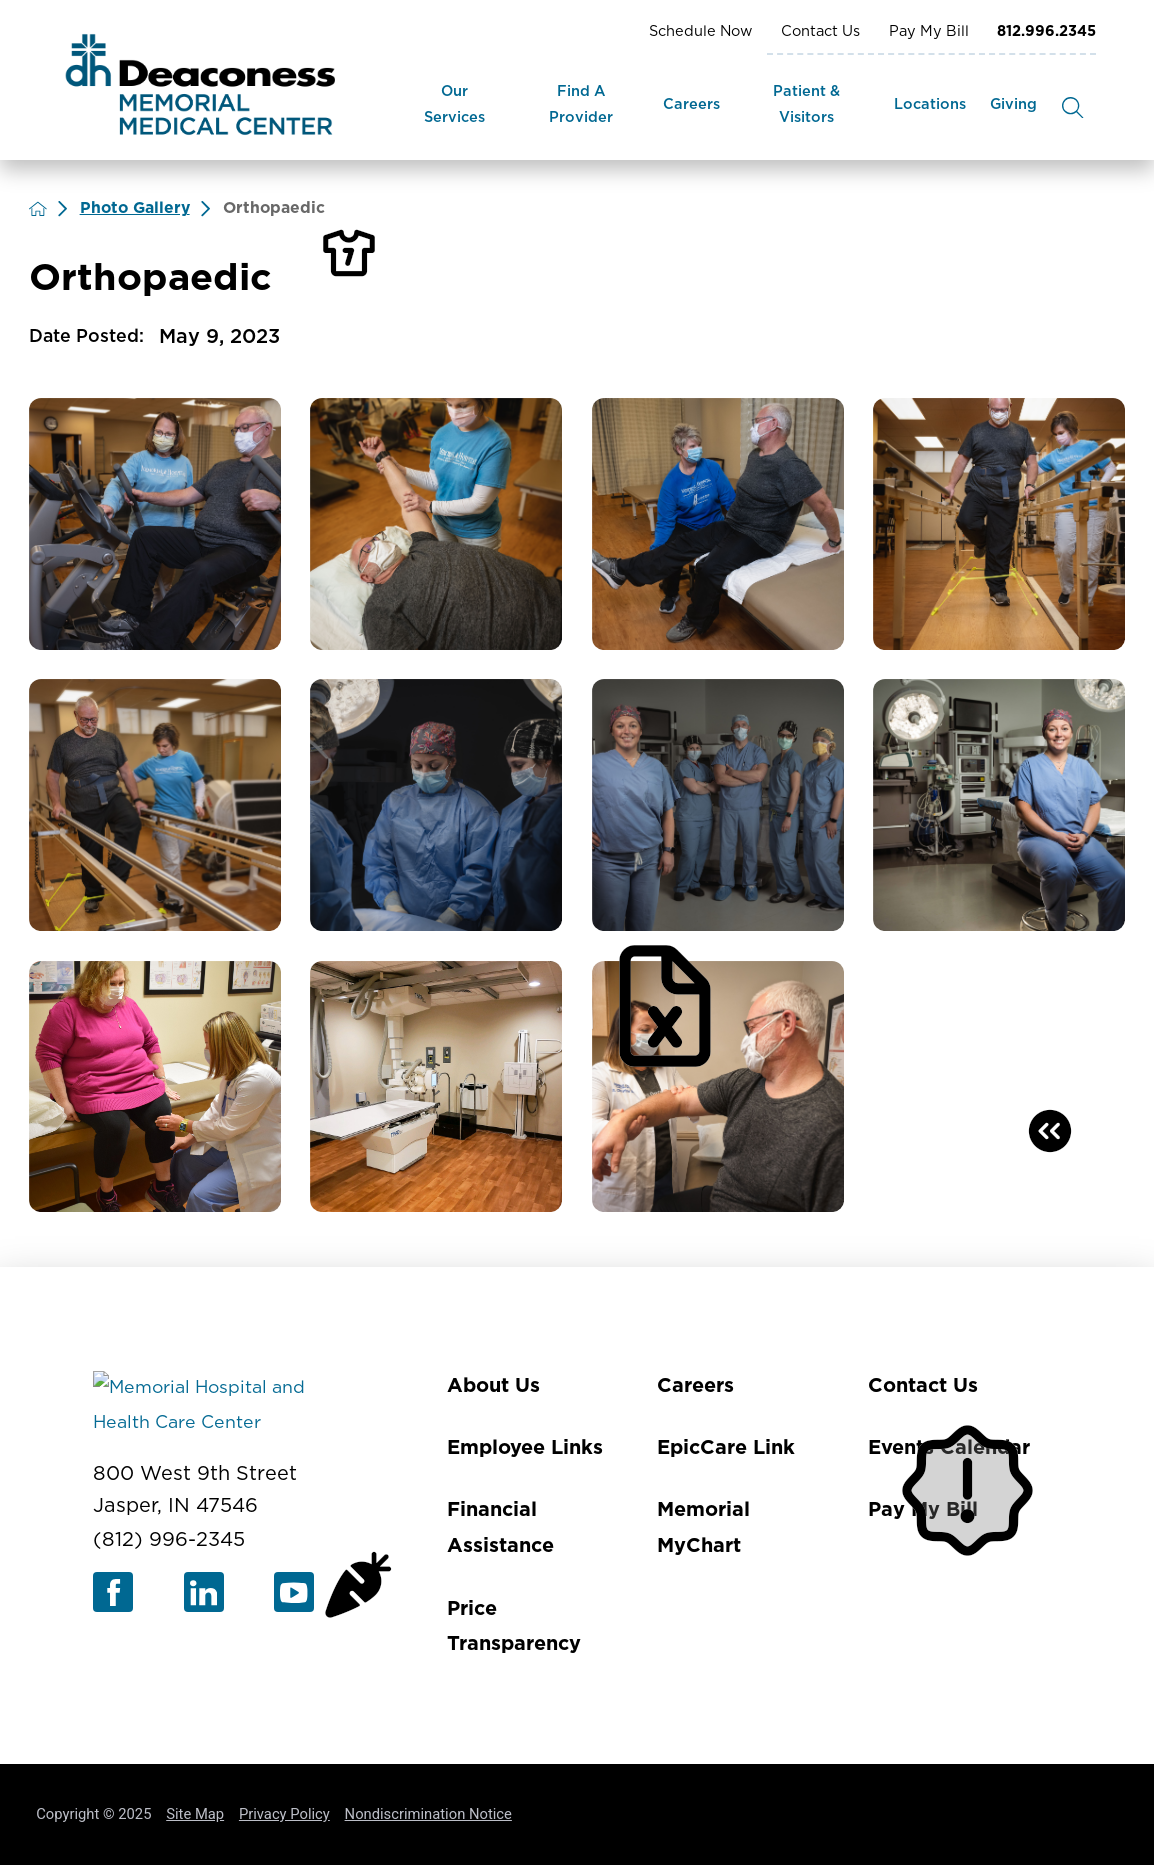 The image size is (1154, 1865). Describe the element at coordinates (1050, 1131) in the screenshot. I see `go back to the beginning` at that location.